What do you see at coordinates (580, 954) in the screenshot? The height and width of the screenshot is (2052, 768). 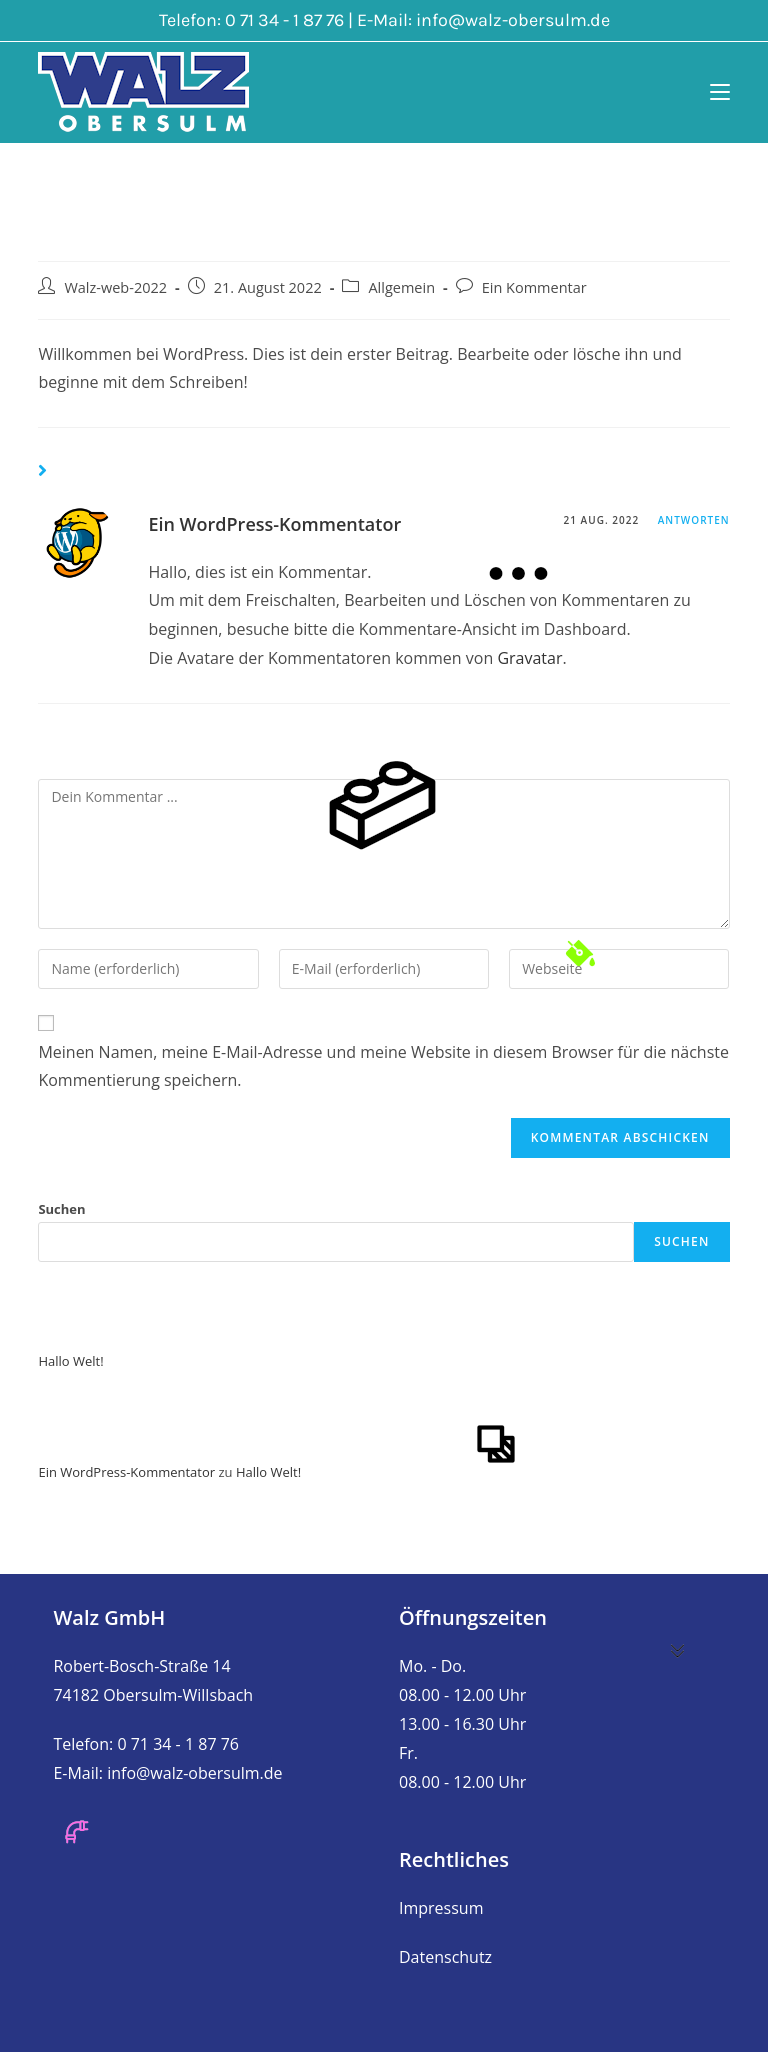 I see `fill area with selected color` at bounding box center [580, 954].